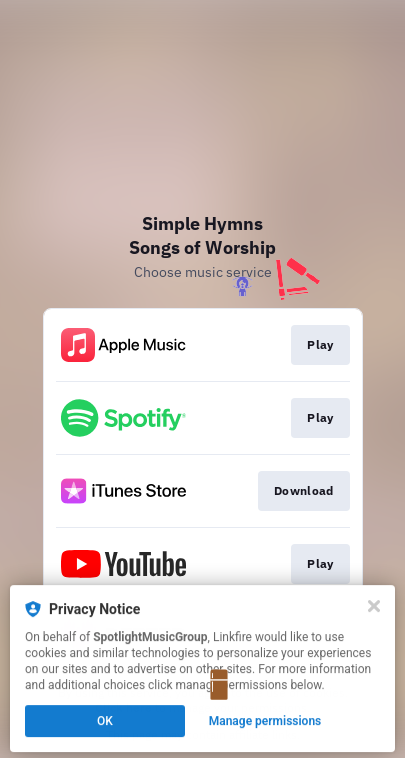  I want to click on indicates a paranoia or anxiety state in gameplay, so click(242, 286).